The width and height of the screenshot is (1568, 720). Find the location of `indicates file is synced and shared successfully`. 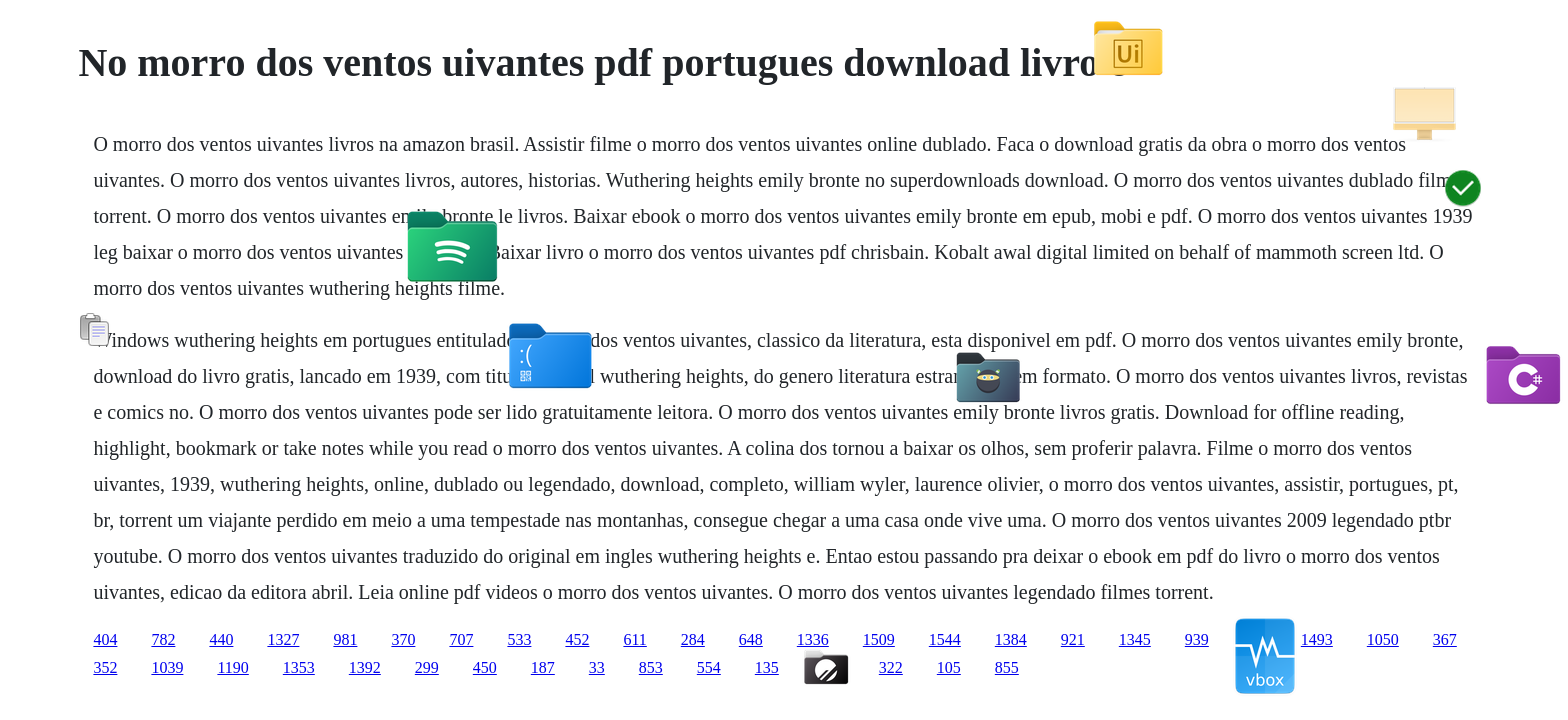

indicates file is synced and shared successfully is located at coordinates (1463, 188).